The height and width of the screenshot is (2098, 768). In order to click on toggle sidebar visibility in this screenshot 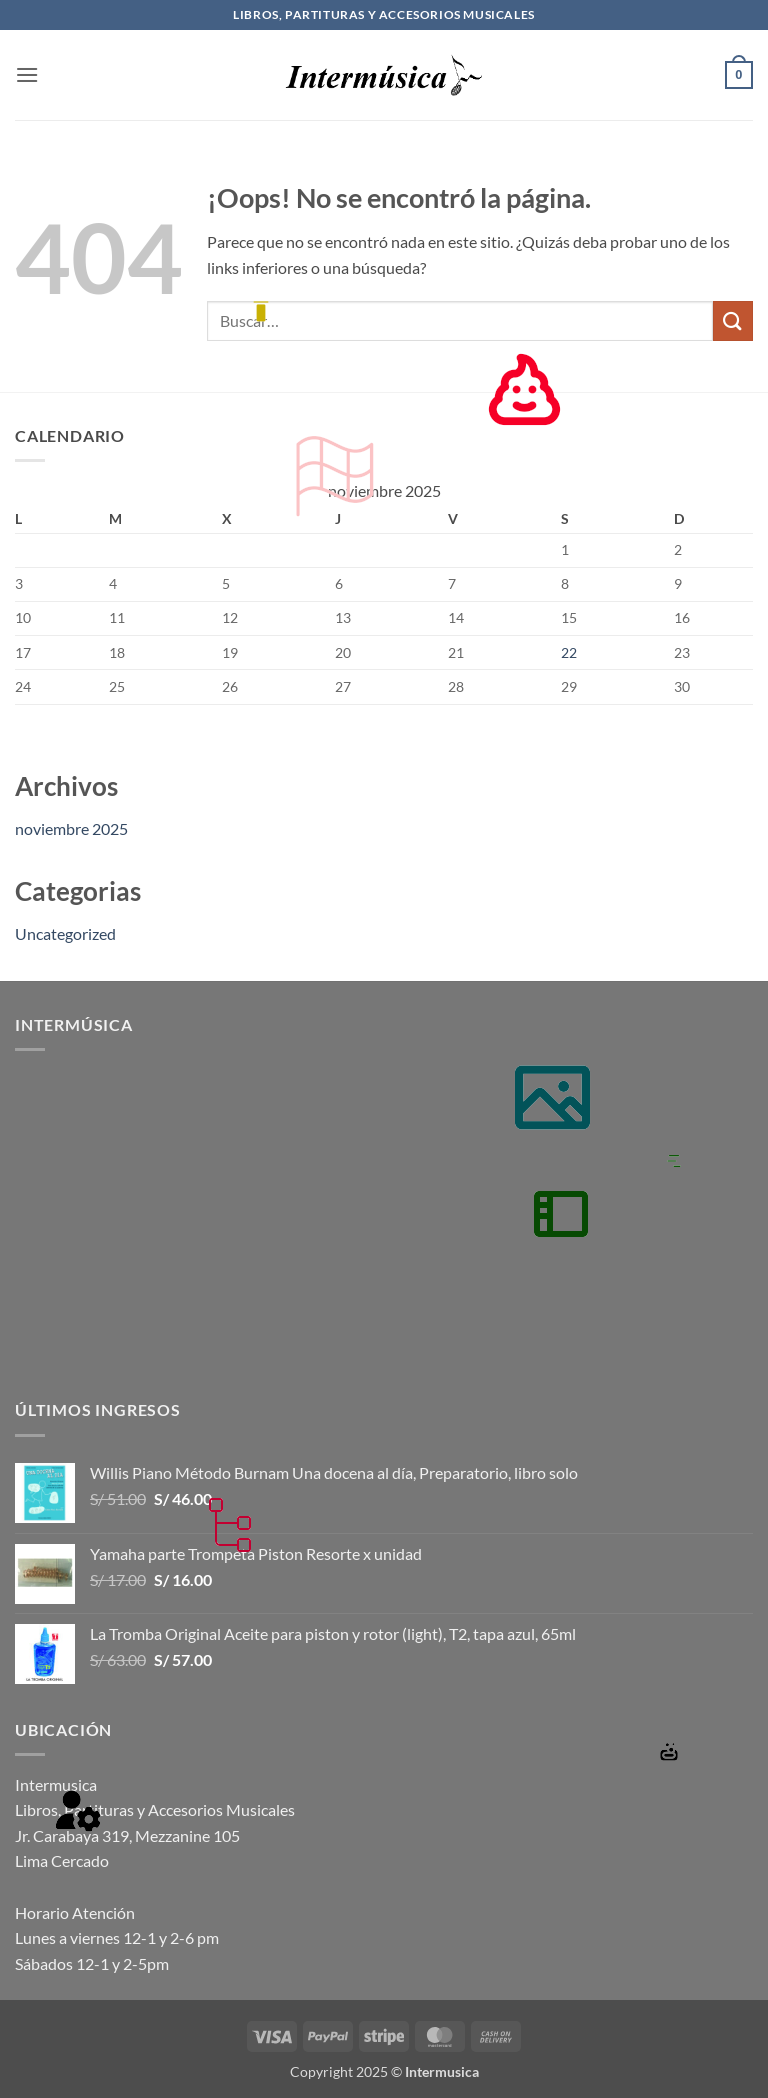, I will do `click(561, 1214)`.